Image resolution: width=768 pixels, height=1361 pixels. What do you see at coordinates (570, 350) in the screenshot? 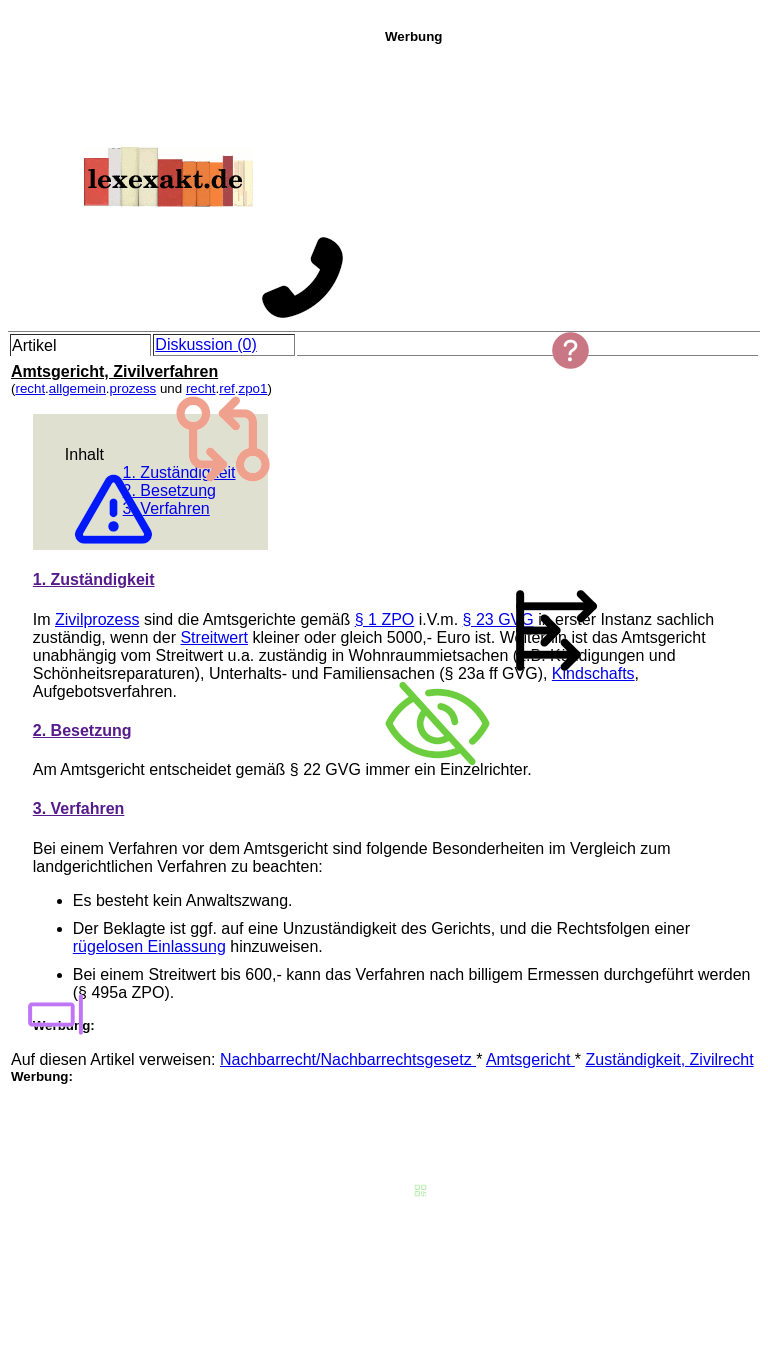
I see `access help or support information` at bounding box center [570, 350].